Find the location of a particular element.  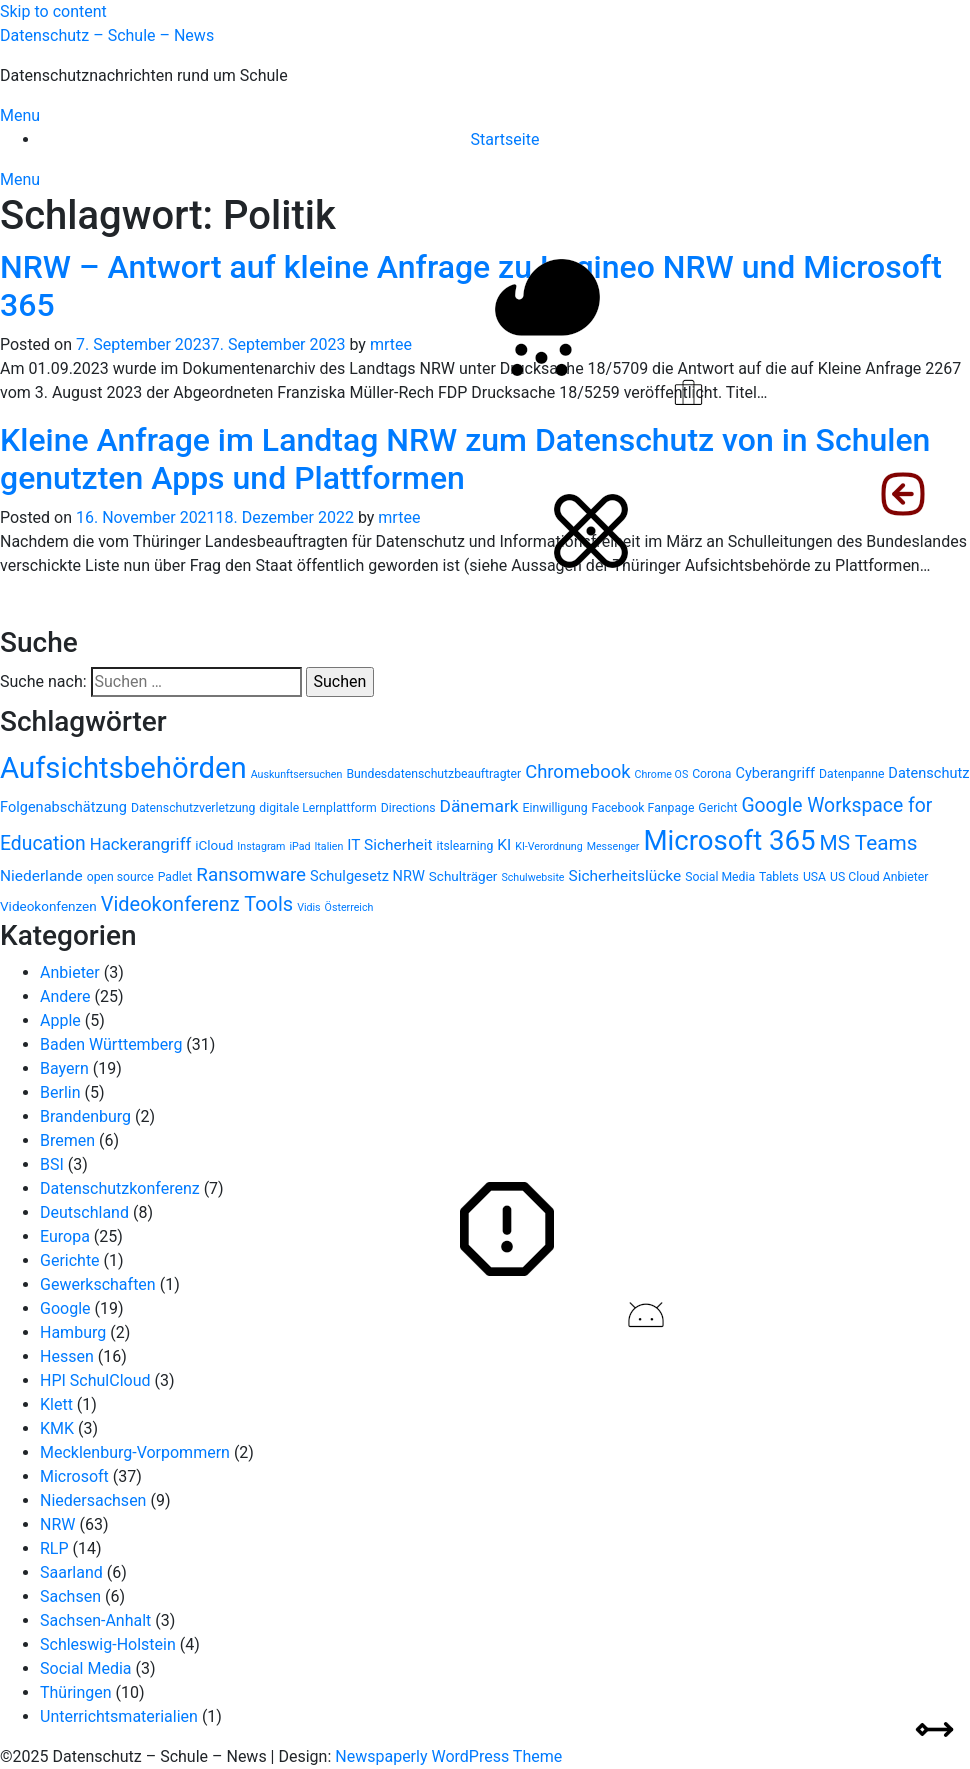

indicates snowy weather conditions is located at coordinates (547, 315).